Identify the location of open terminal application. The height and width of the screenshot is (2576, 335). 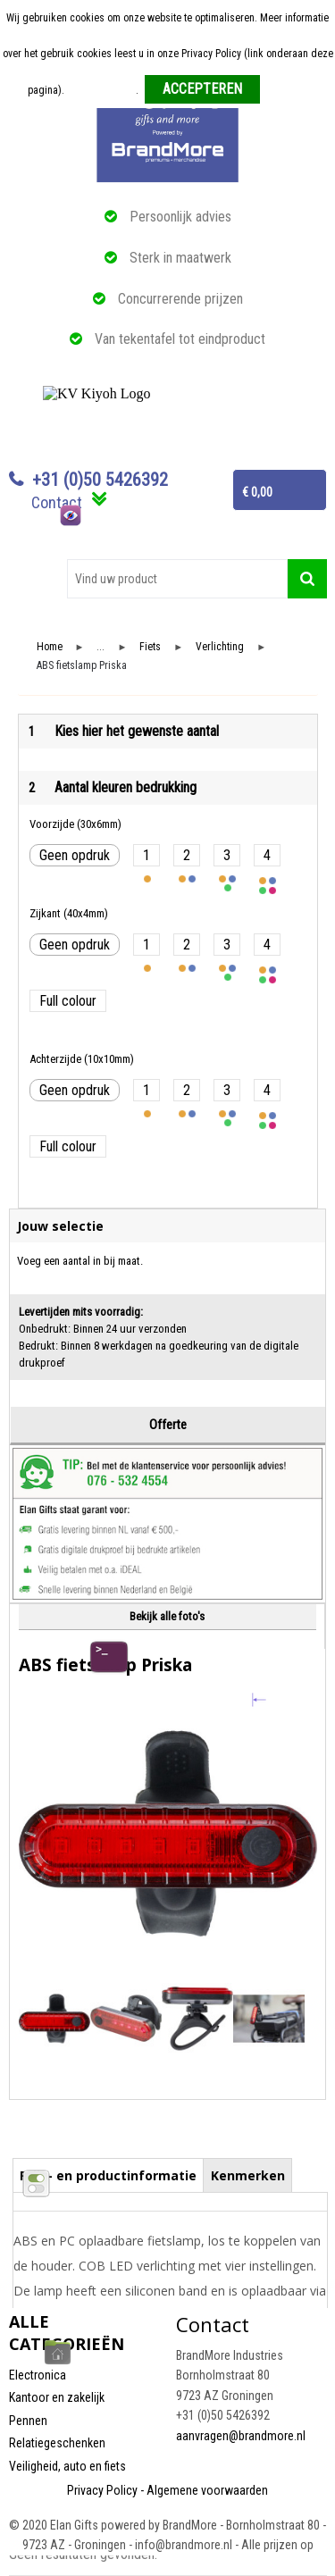
(109, 1657).